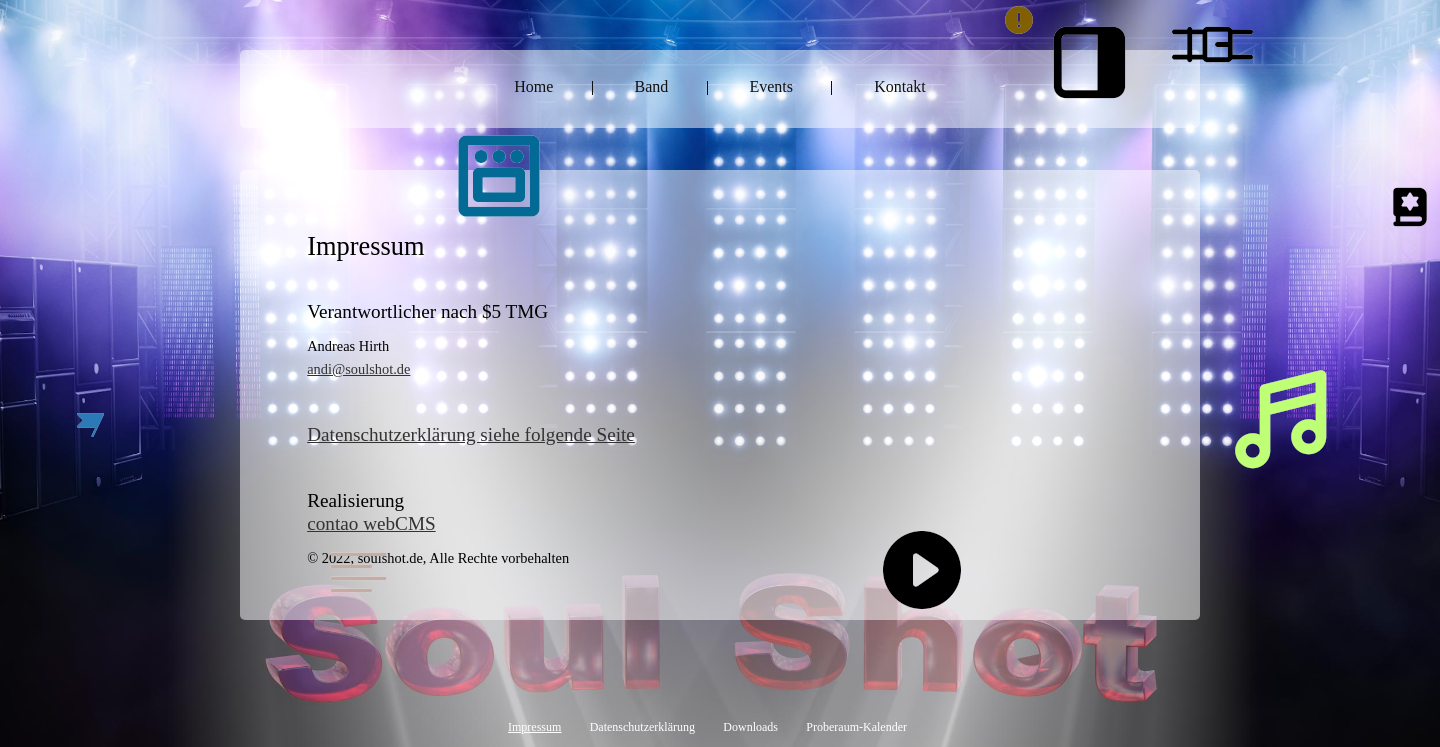 Image resolution: width=1440 pixels, height=747 pixels. I want to click on flag or mark an item for follow-up, so click(89, 423).